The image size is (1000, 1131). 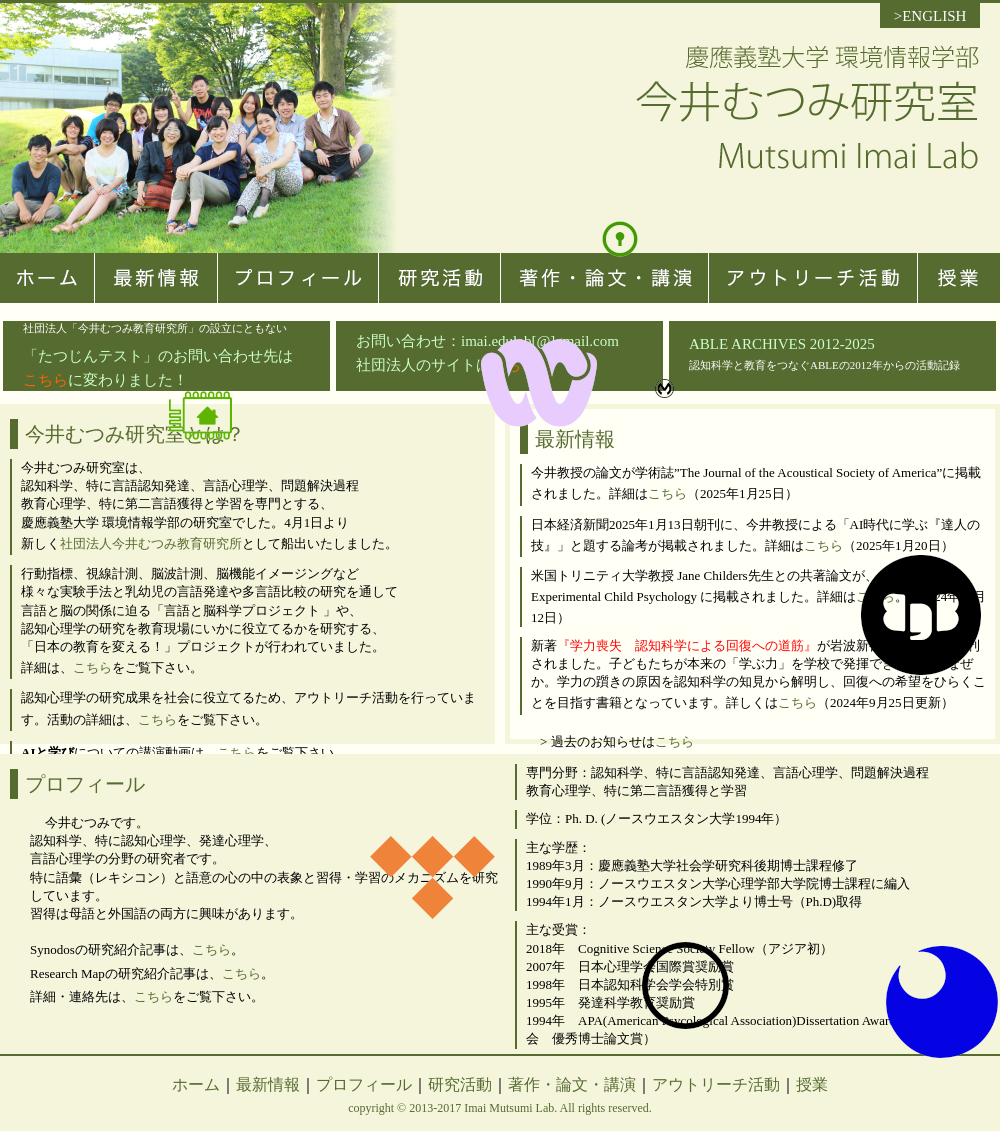 What do you see at coordinates (664, 388) in the screenshot?
I see `mulesoft logo` at bounding box center [664, 388].